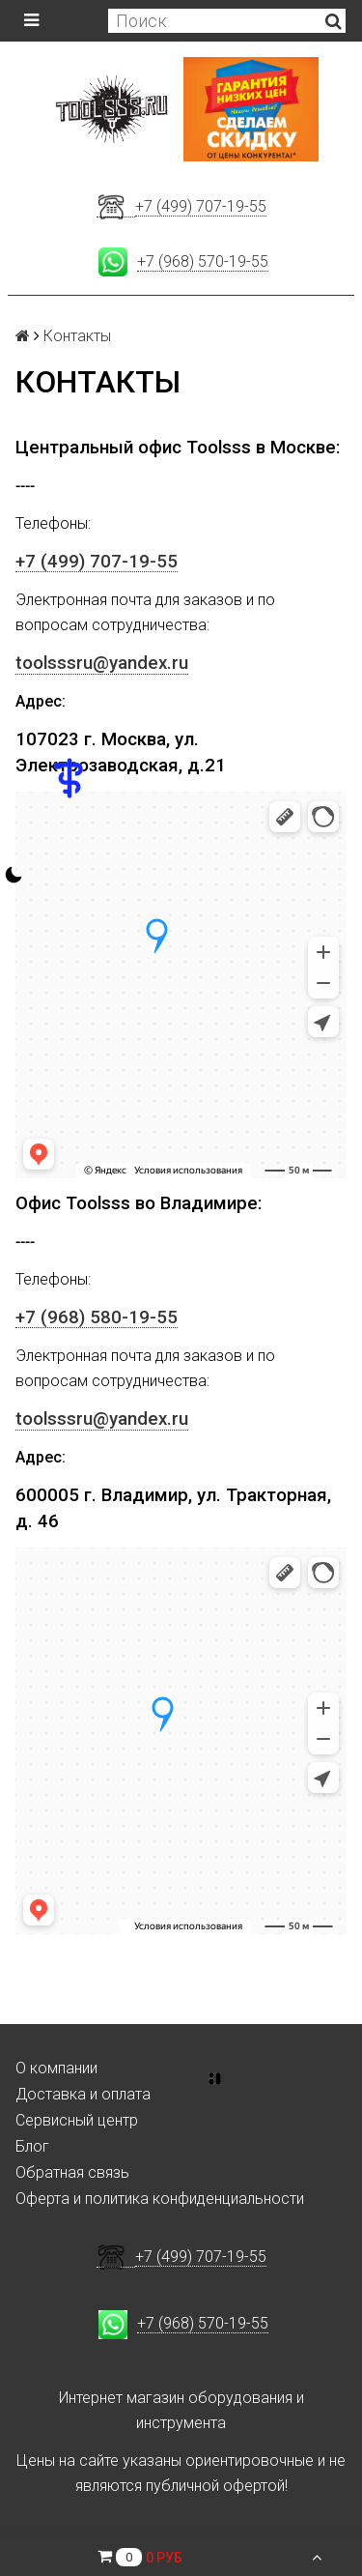 This screenshot has height=2576, width=362. What do you see at coordinates (14, 875) in the screenshot?
I see `switch to dark mode` at bounding box center [14, 875].